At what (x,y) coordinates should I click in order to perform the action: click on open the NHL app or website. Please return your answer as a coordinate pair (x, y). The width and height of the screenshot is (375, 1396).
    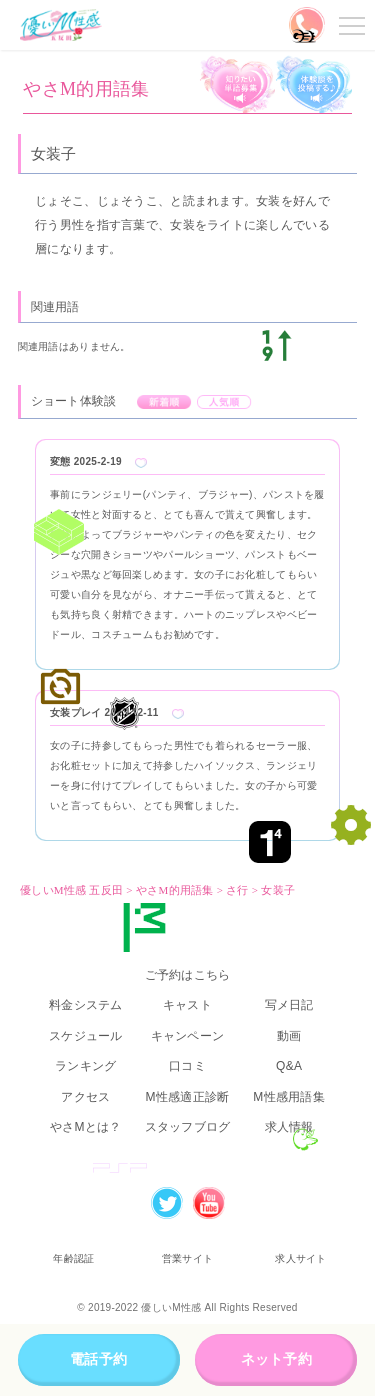
    Looking at the image, I should click on (124, 713).